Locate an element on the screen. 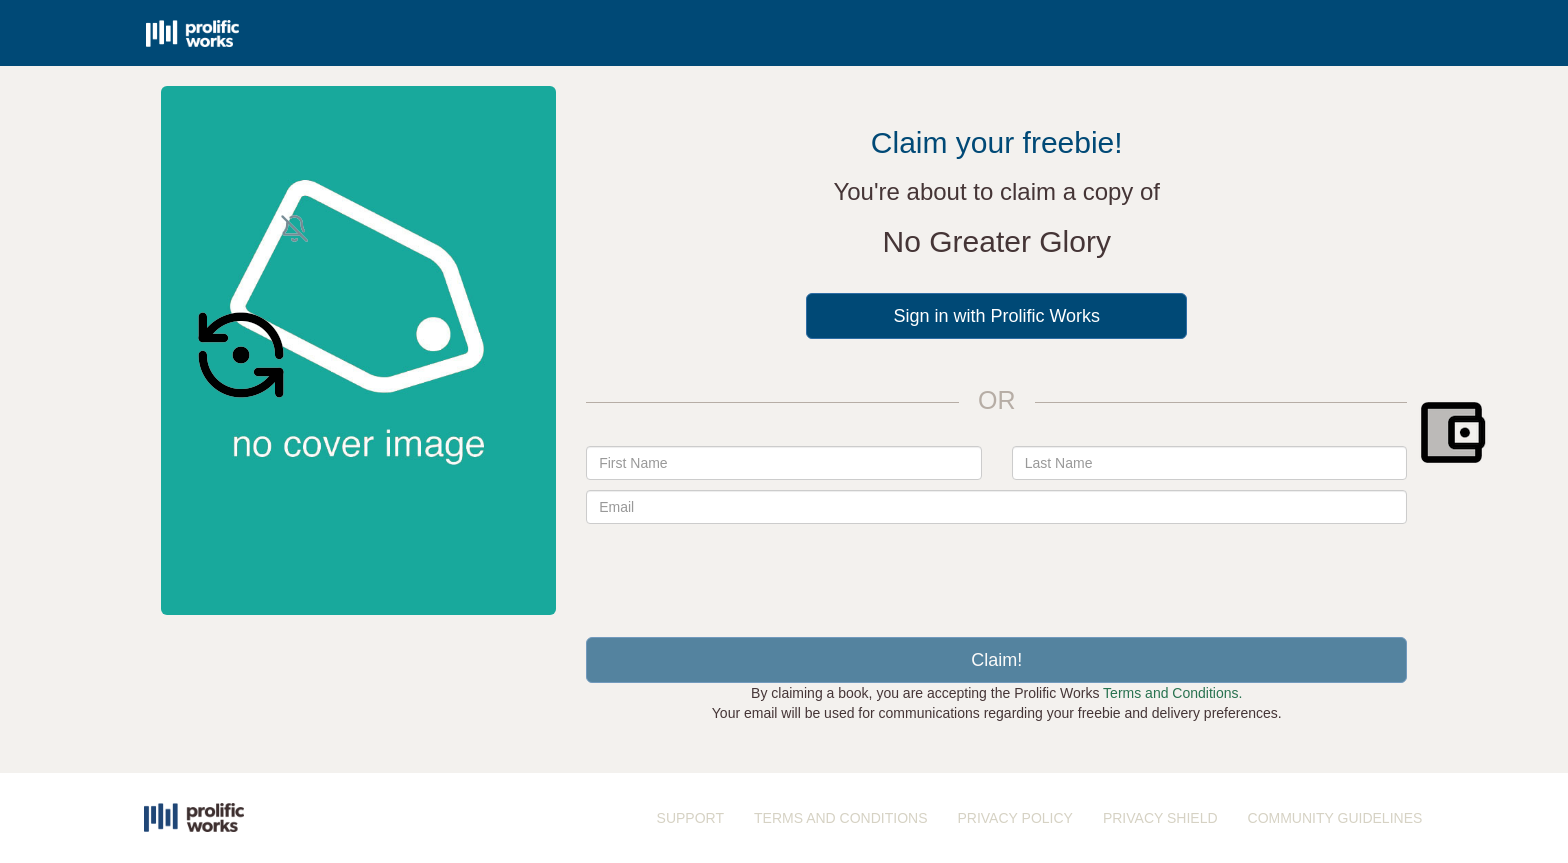  refresh or sync with status indicator is located at coordinates (241, 355).